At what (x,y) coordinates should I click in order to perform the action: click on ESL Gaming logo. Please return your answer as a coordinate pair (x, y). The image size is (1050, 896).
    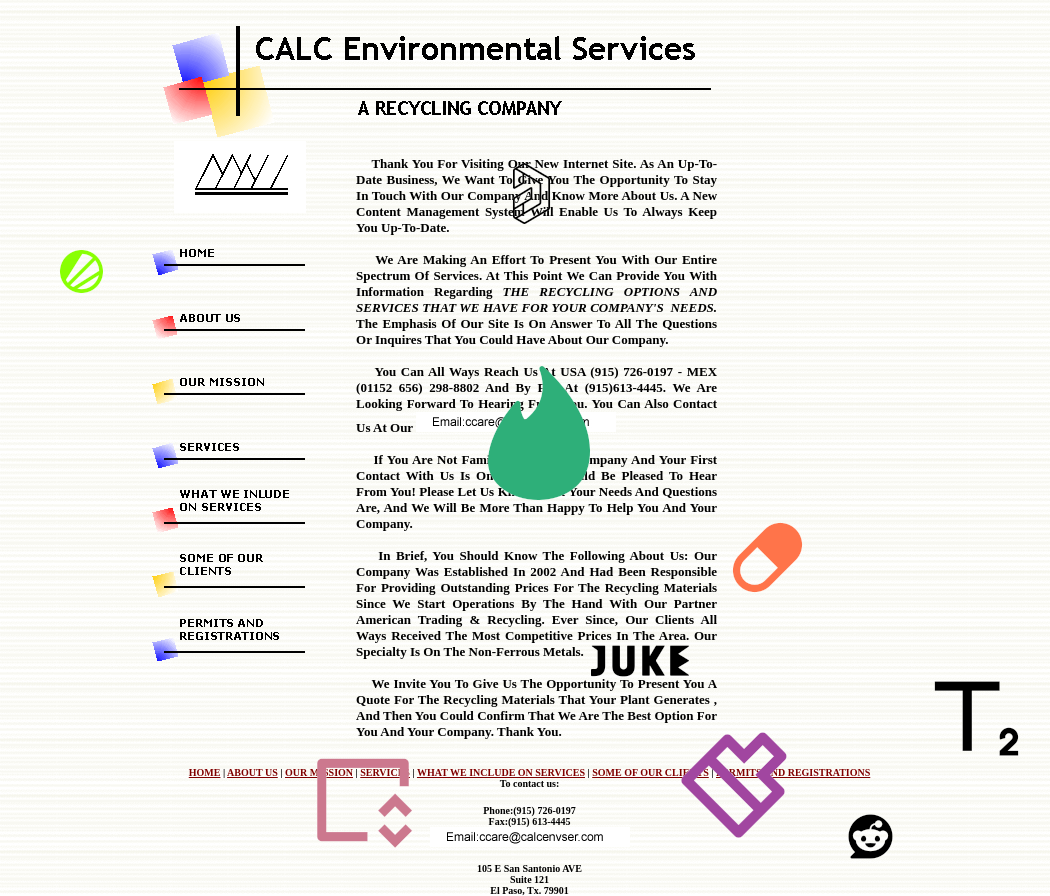
    Looking at the image, I should click on (81, 271).